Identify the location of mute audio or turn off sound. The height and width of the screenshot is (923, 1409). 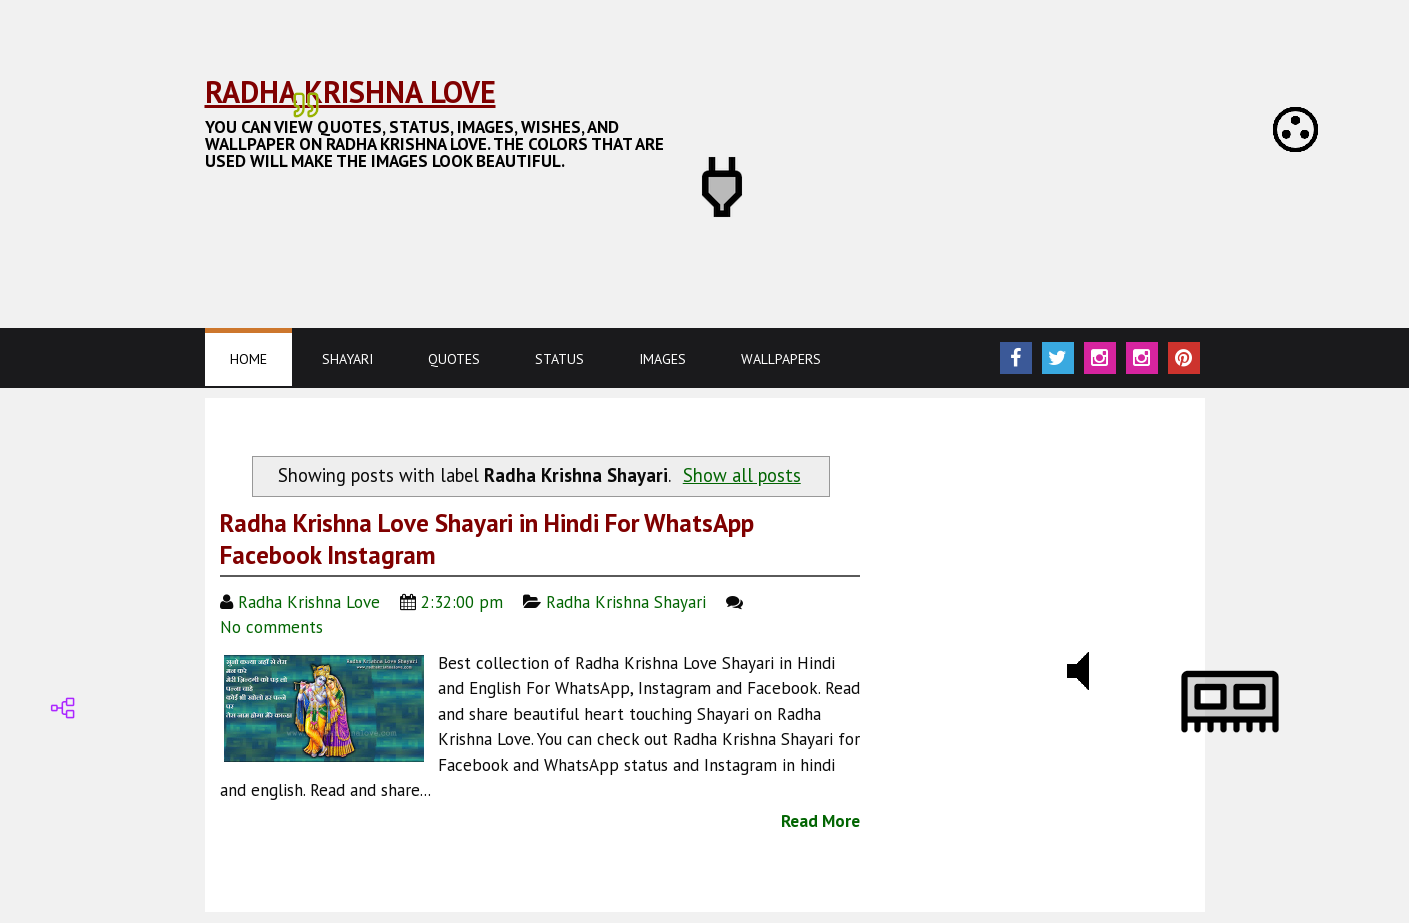
(1079, 671).